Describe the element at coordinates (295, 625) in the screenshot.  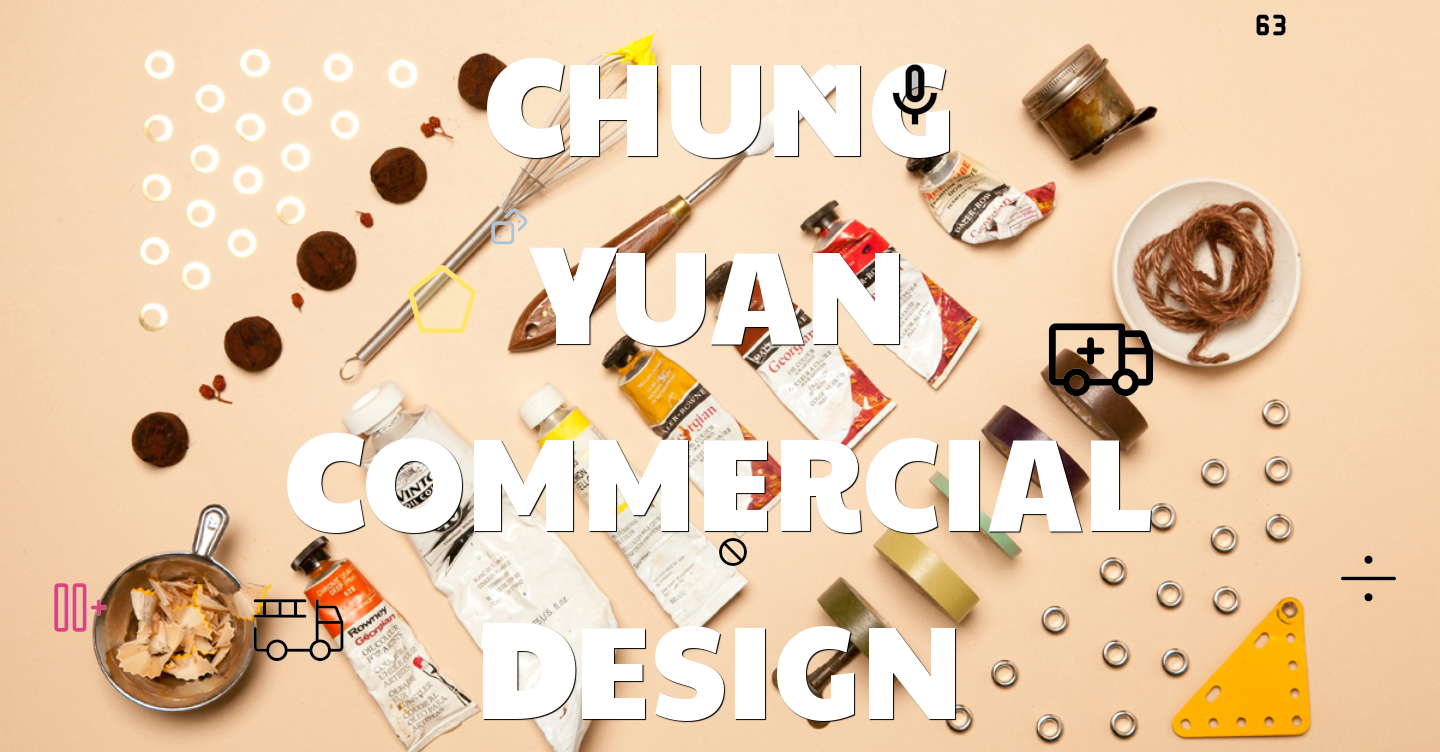
I see `indicates emergency services or fire department` at that location.